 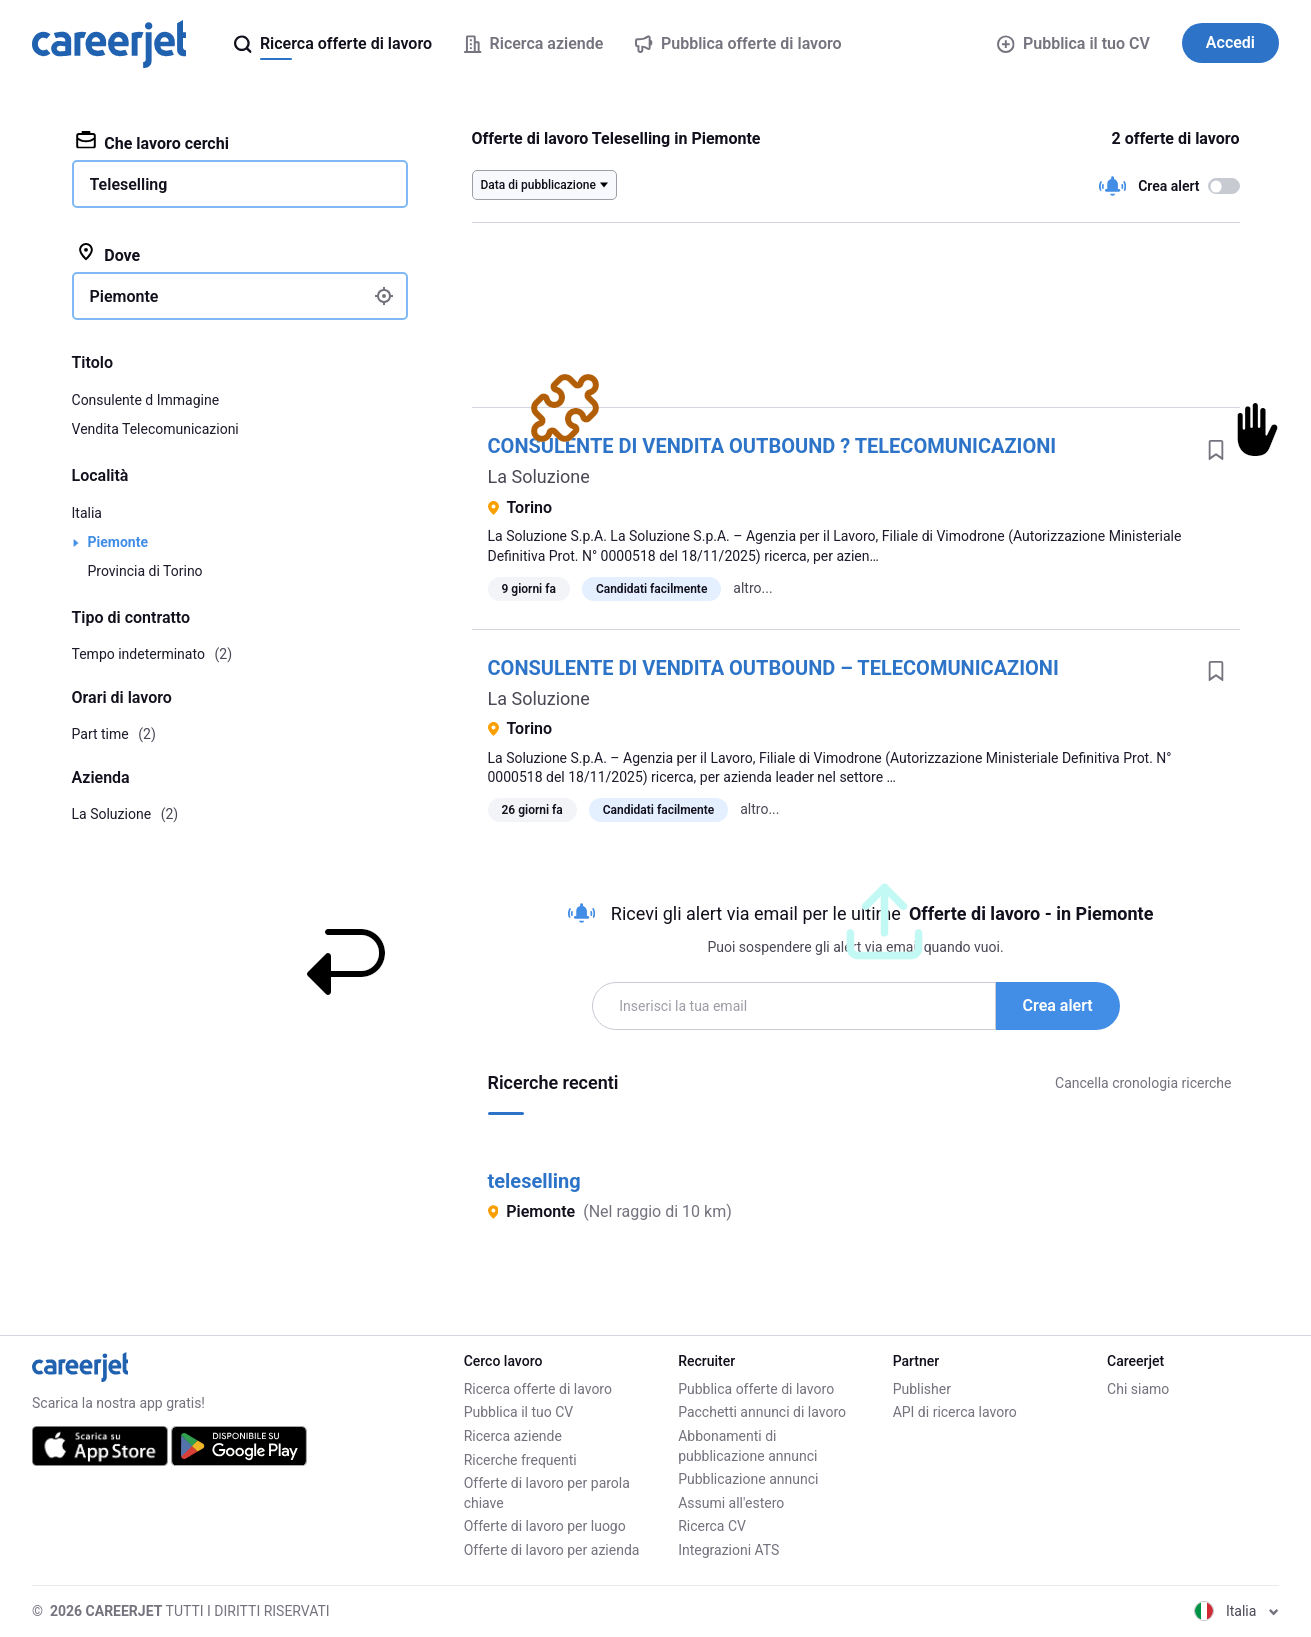 I want to click on undo or go back to previous state, so click(x=346, y=959).